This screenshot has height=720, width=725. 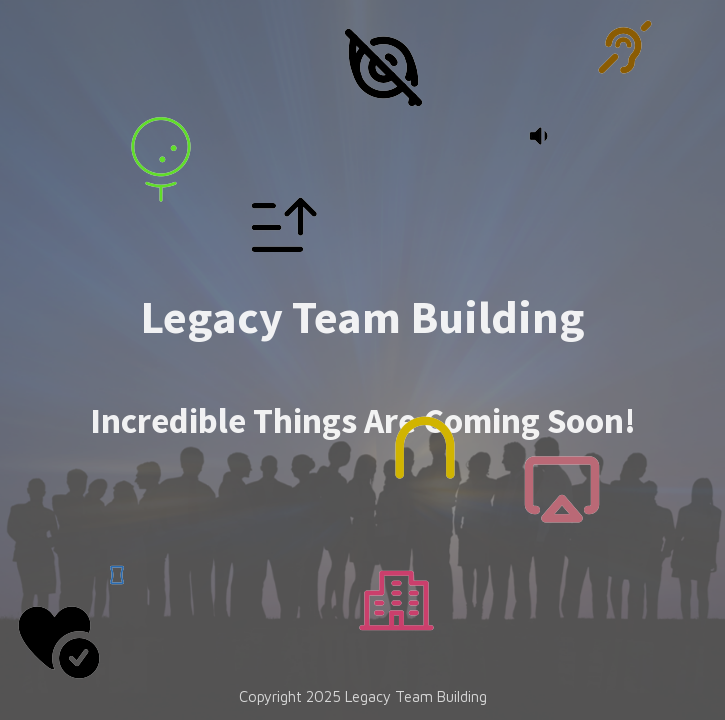 I want to click on stream content to an external display, so click(x=562, y=488).